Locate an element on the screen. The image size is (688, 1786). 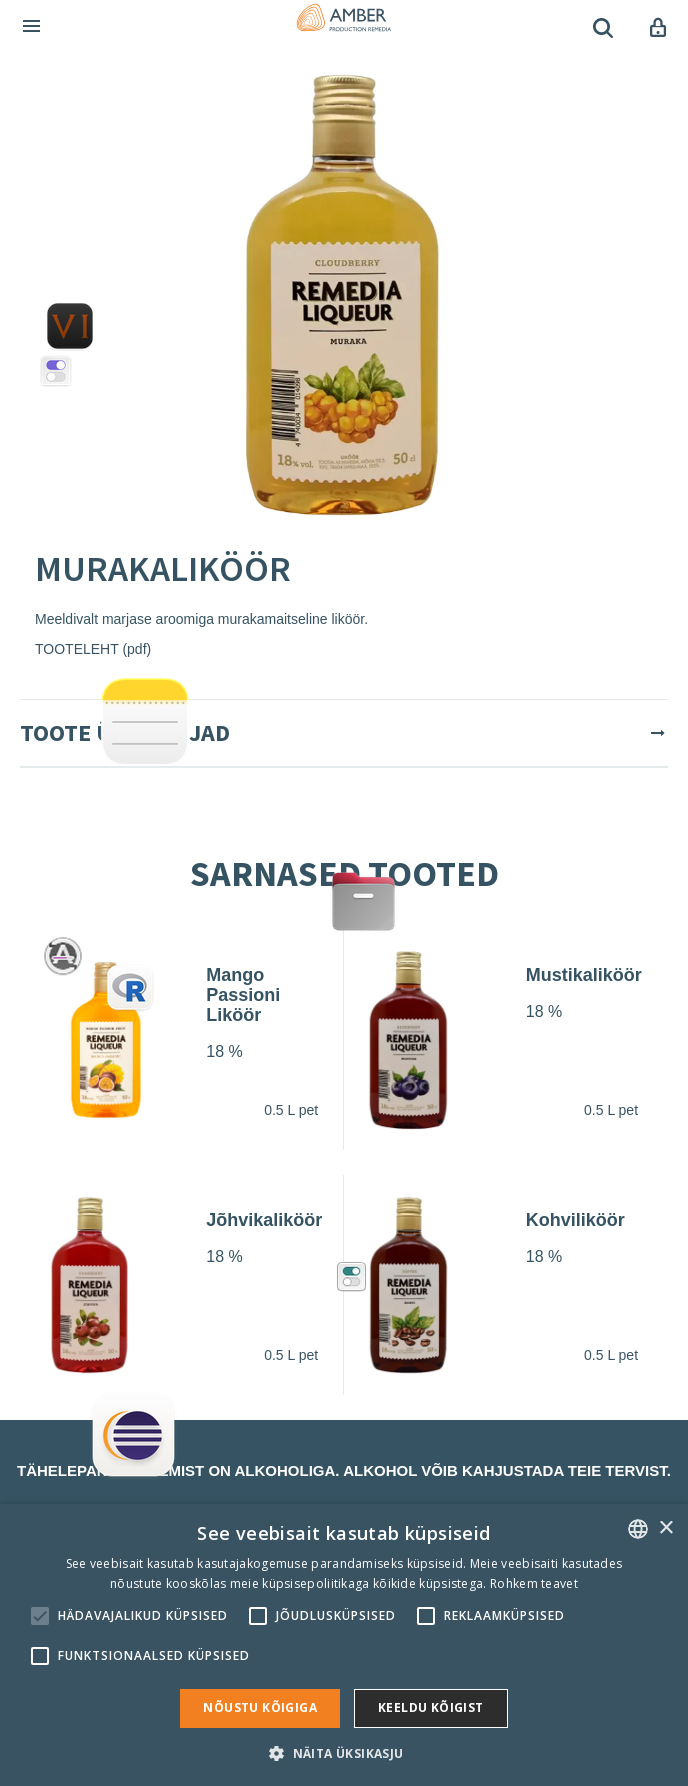
open gnome tweaks settings is located at coordinates (351, 1276).